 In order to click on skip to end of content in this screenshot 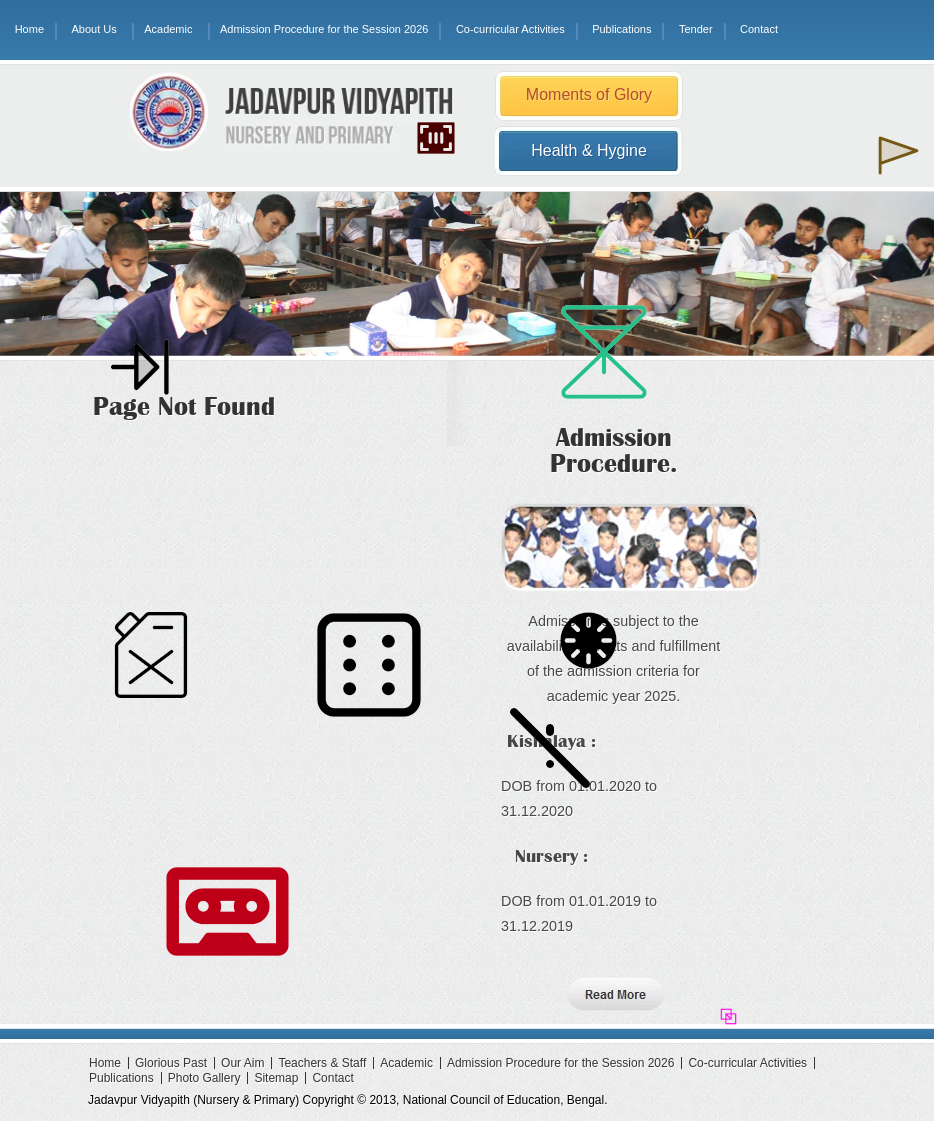, I will do `click(141, 367)`.